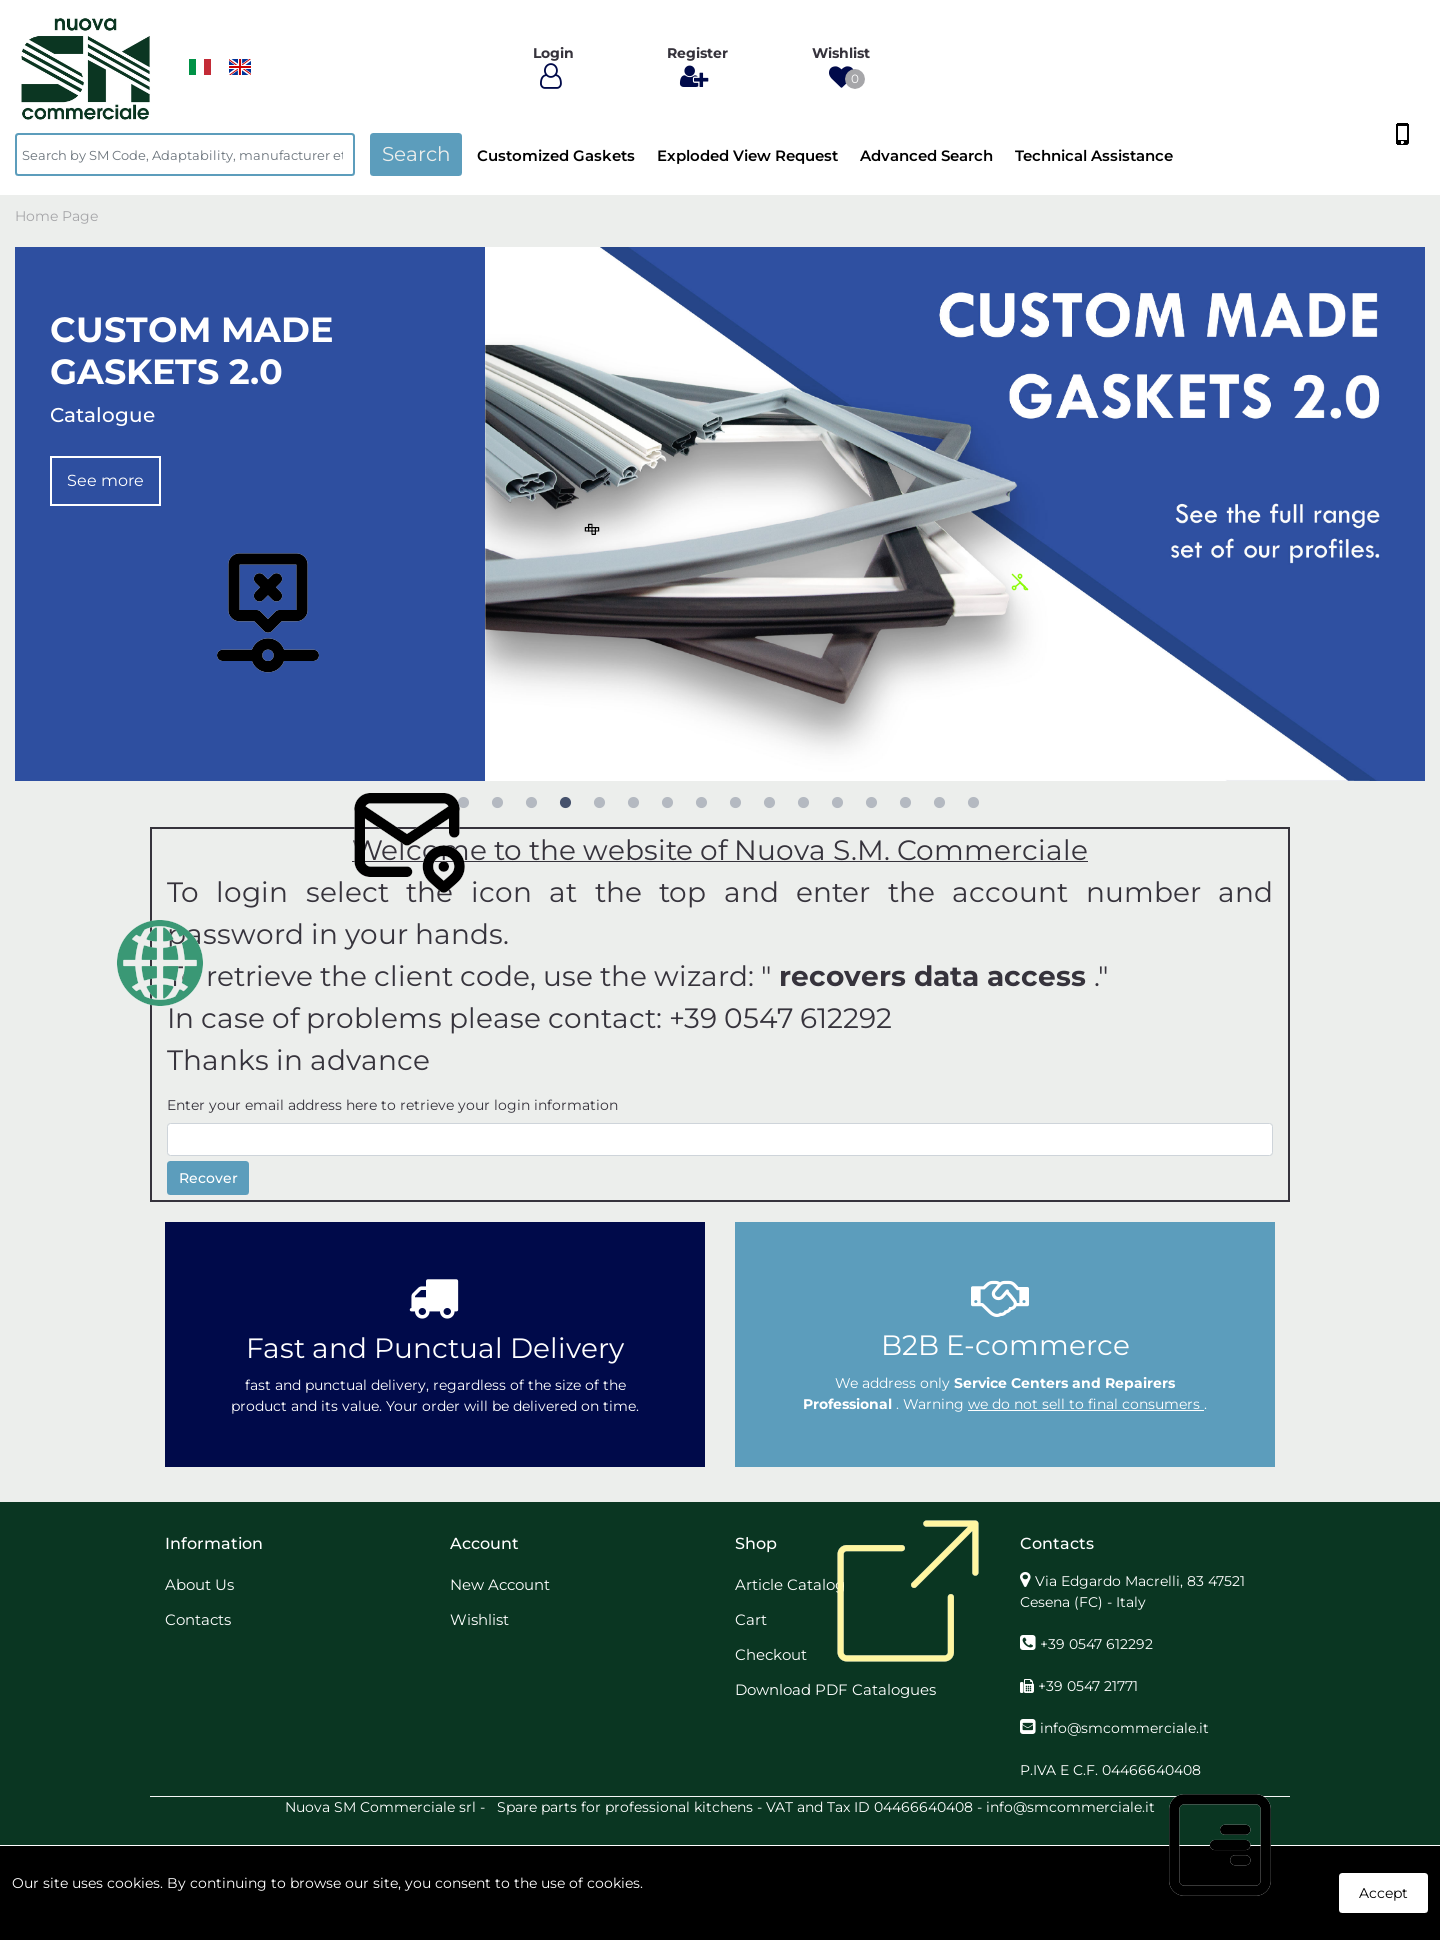 This screenshot has width=1440, height=1940. I want to click on align content to the right middle of a container, so click(1220, 1845).